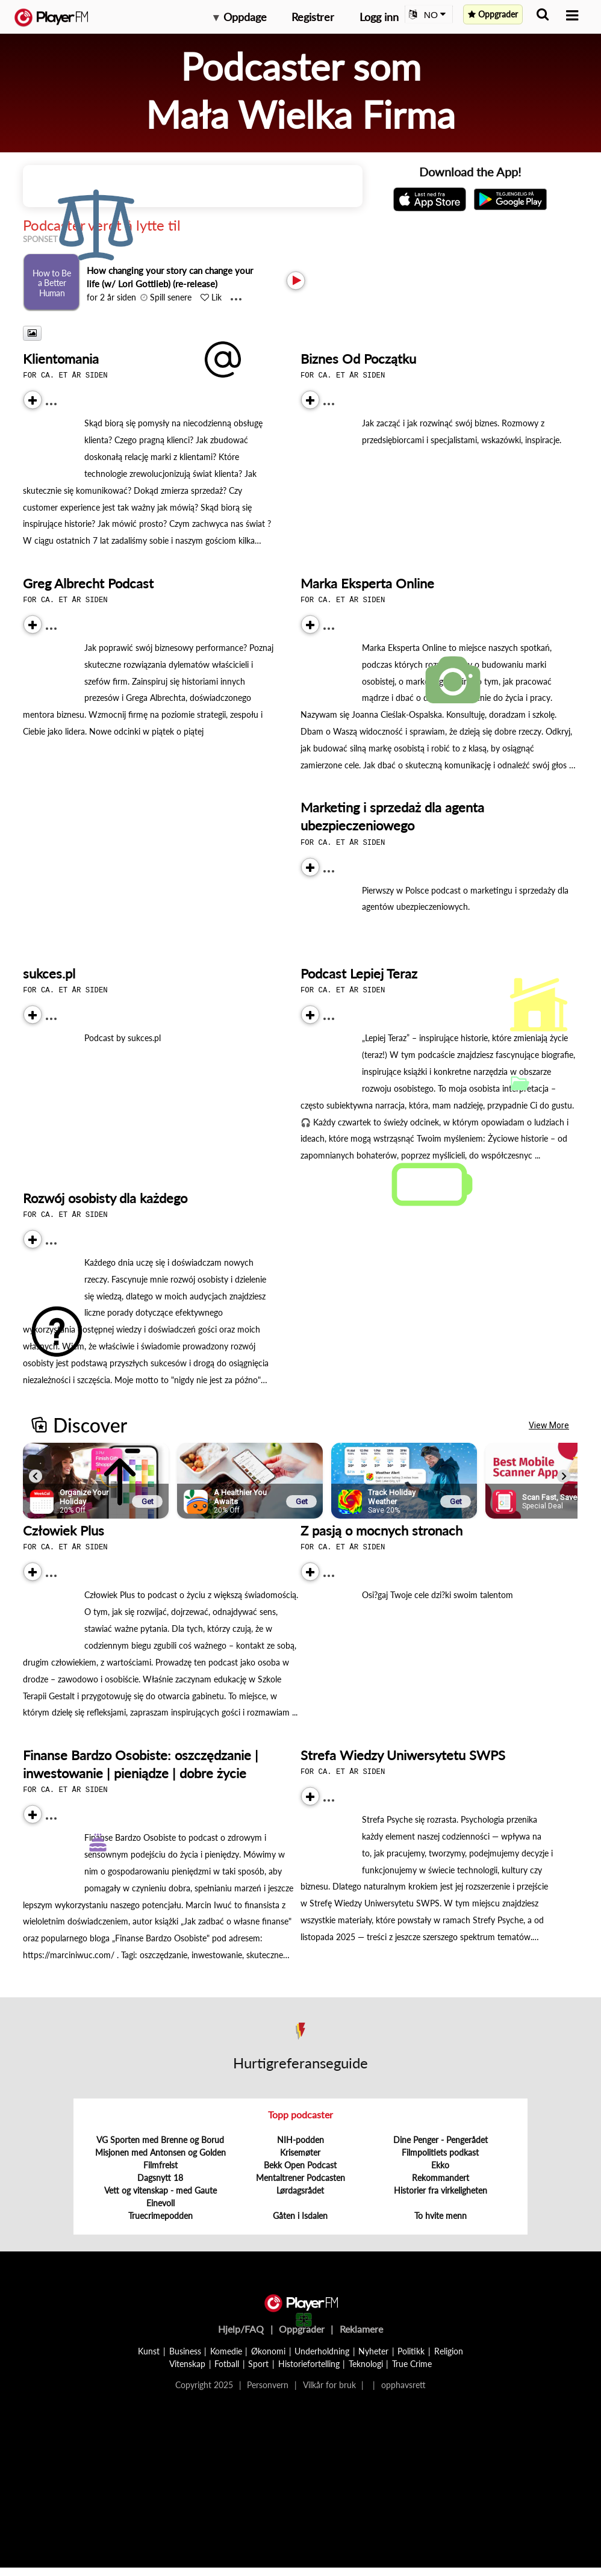 This screenshot has height=2576, width=601. What do you see at coordinates (432, 1181) in the screenshot?
I see `indicates empty battery status` at bounding box center [432, 1181].